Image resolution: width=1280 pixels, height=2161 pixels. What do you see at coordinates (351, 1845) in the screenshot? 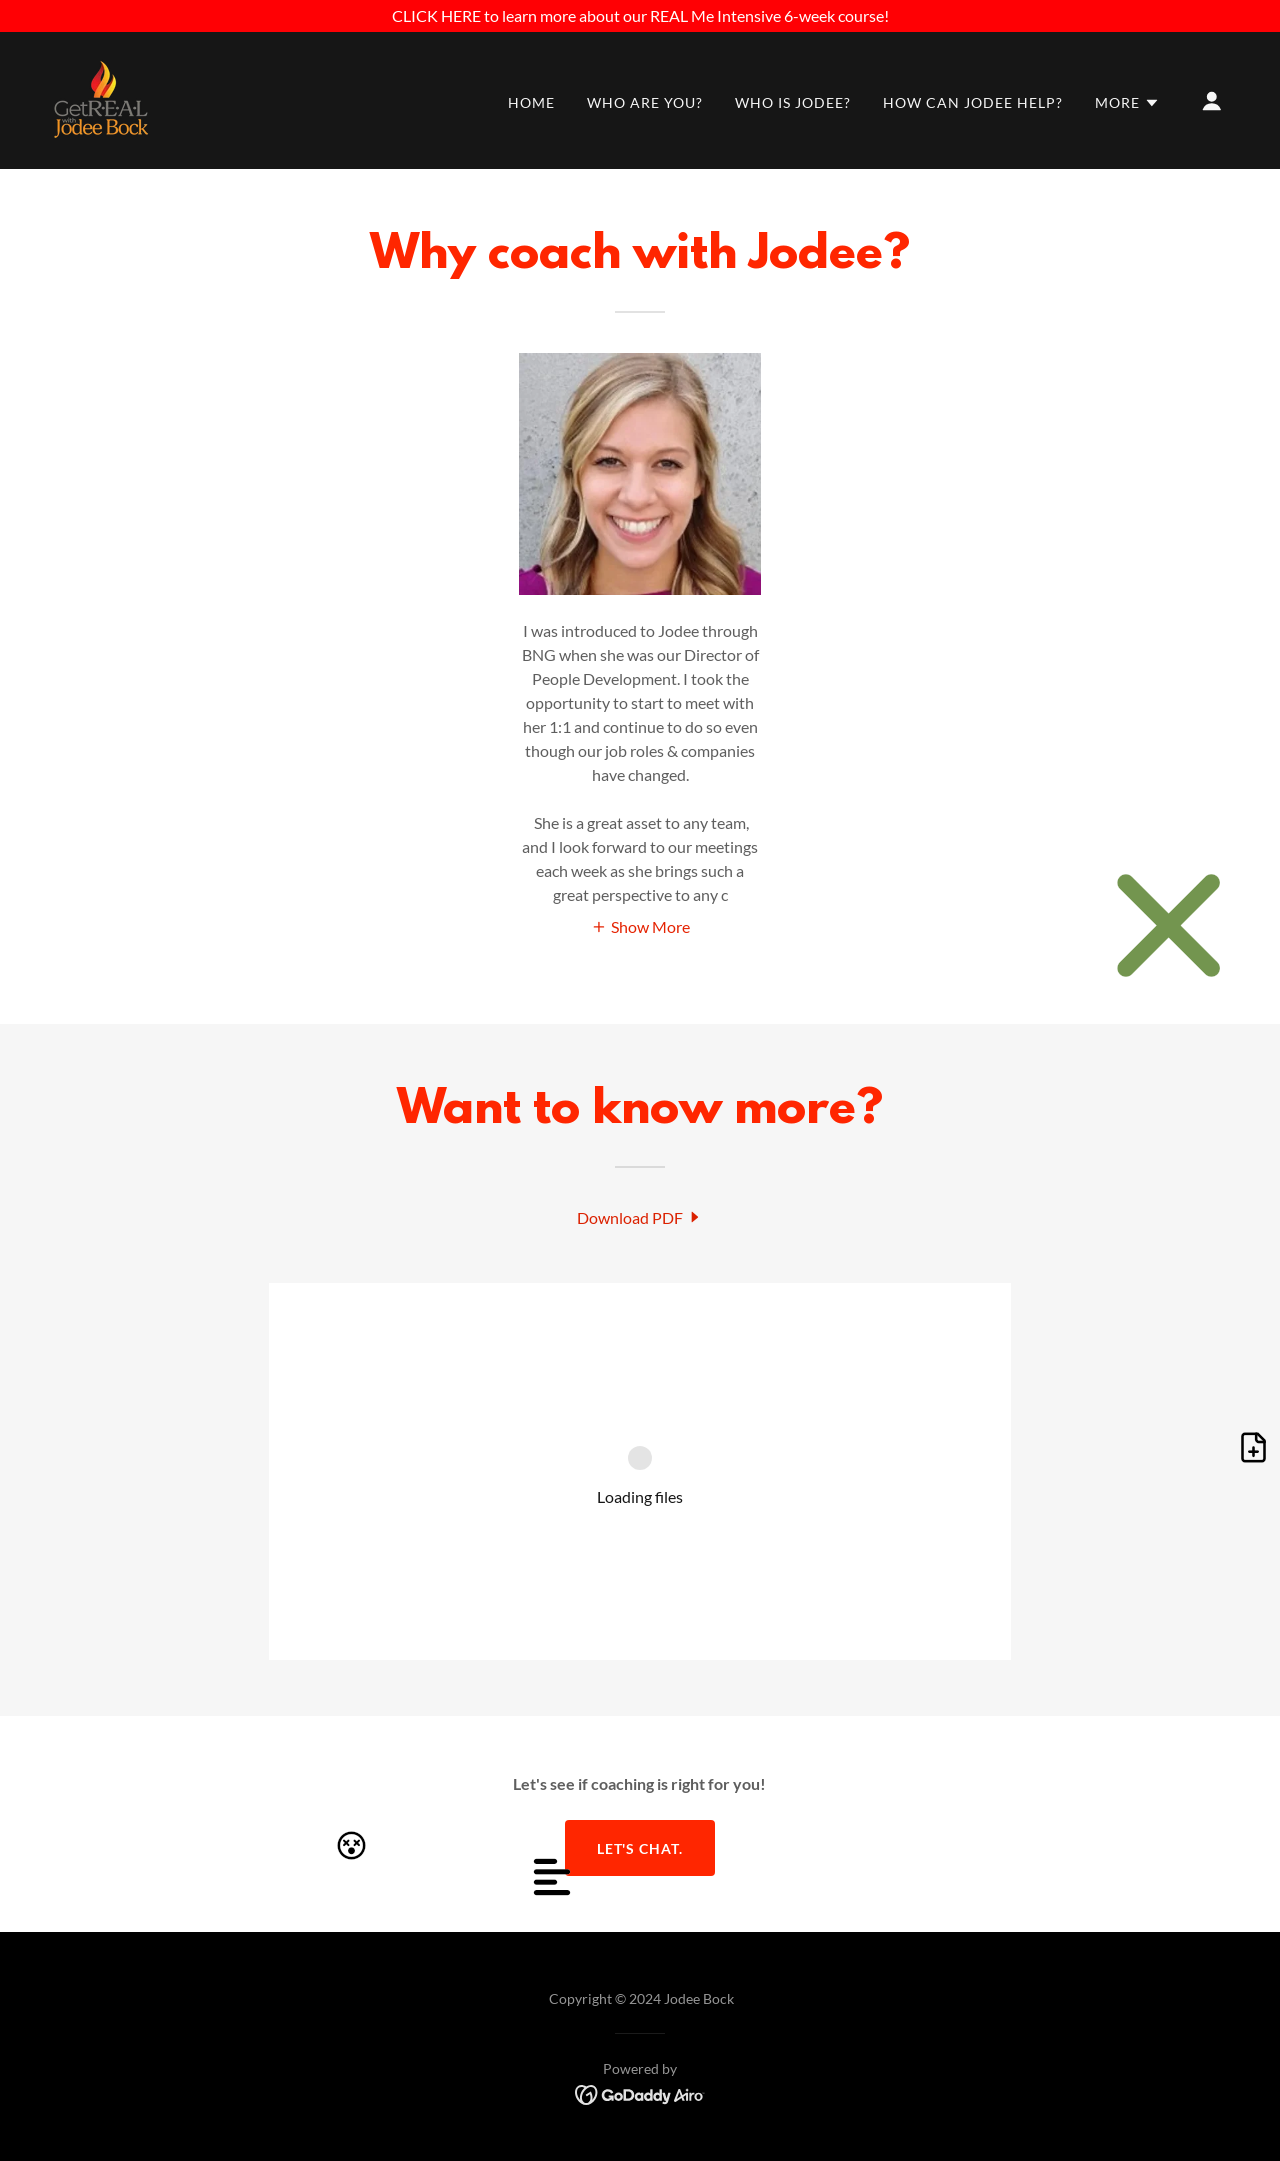
I see `indicates a confused or overwhelmed state` at bounding box center [351, 1845].